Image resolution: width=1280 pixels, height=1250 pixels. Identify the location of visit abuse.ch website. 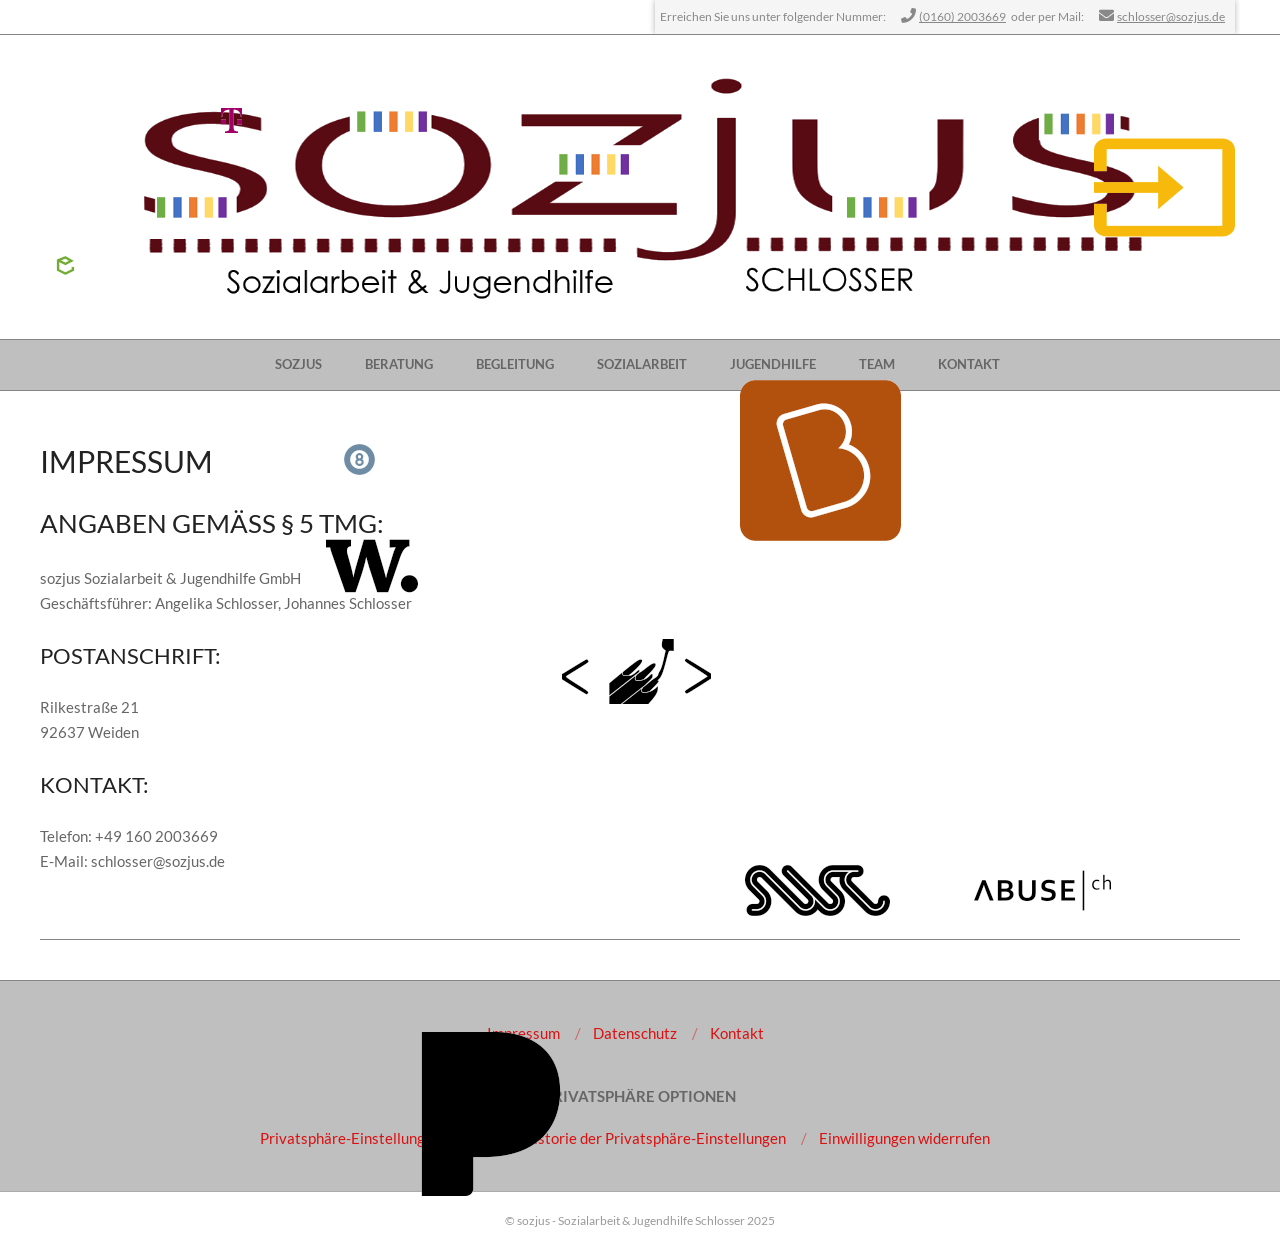
(1042, 890).